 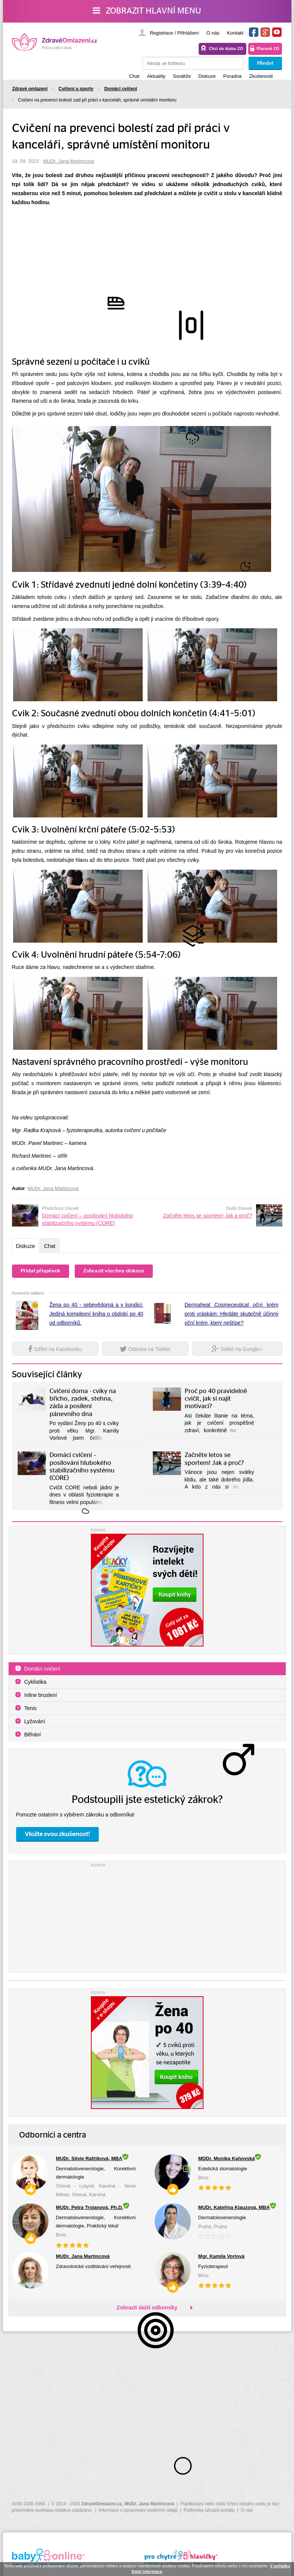 What do you see at coordinates (183, 2466) in the screenshot?
I see `unselected radio button or toggle option` at bounding box center [183, 2466].